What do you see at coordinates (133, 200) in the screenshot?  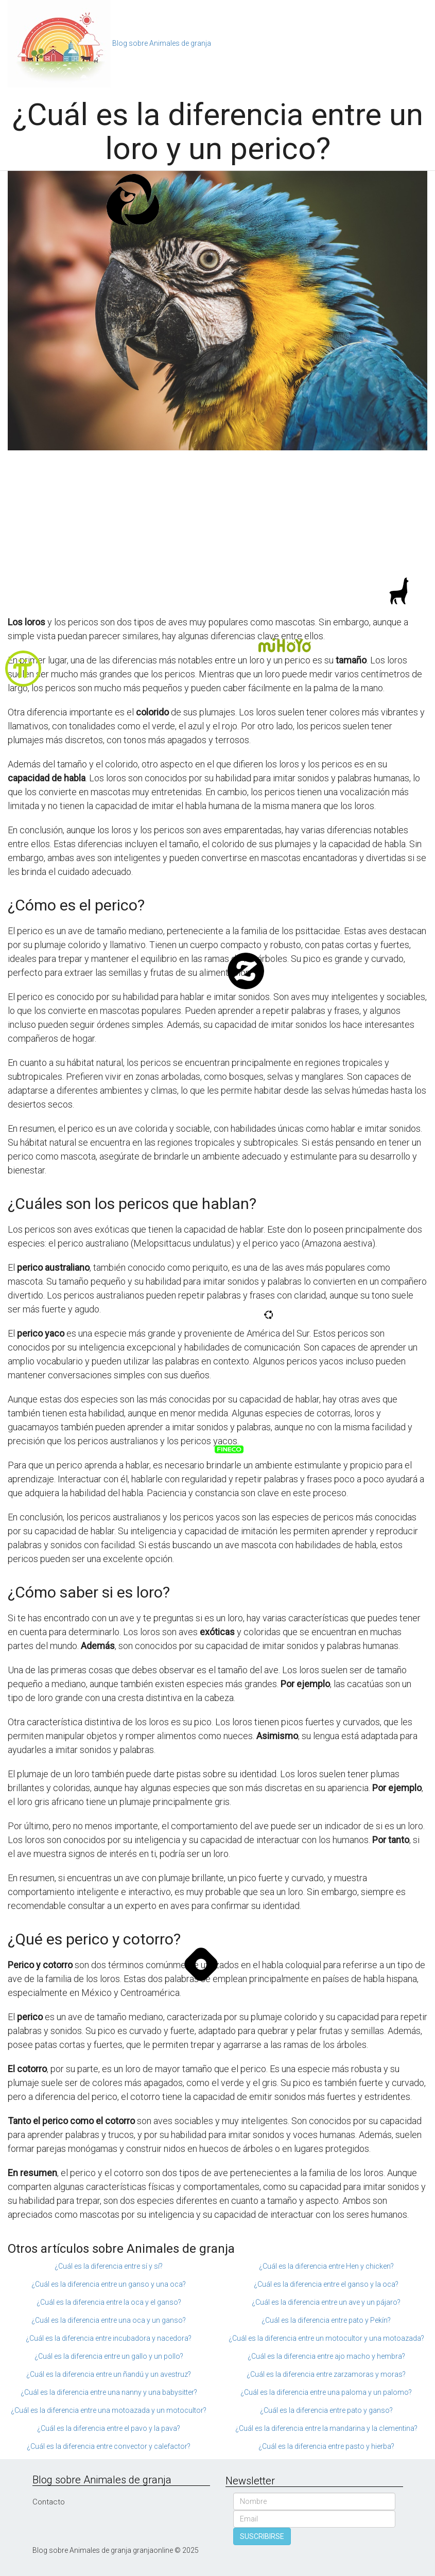 I see `FerretDB brand logo` at bounding box center [133, 200].